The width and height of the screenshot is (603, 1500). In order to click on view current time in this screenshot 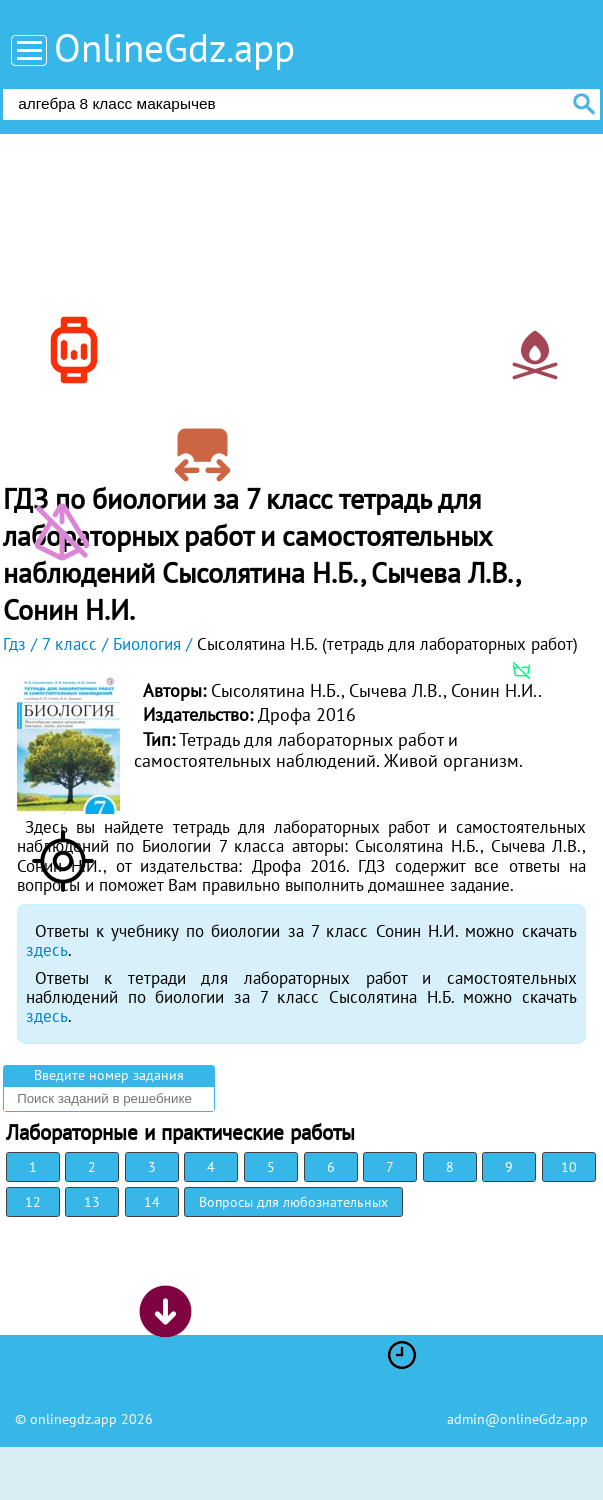, I will do `click(402, 1355)`.